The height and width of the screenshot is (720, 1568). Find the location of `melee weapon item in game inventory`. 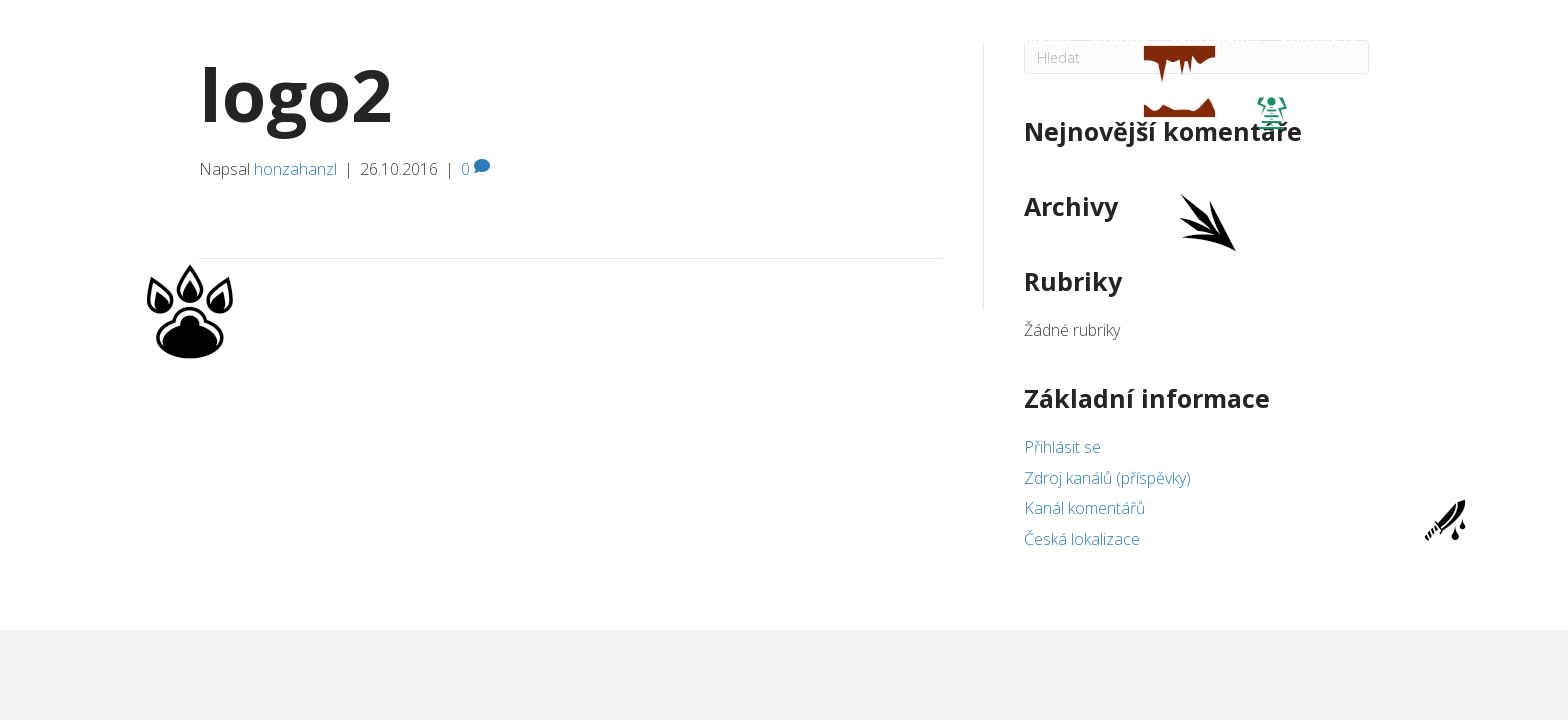

melee weapon item in game inventory is located at coordinates (1445, 520).